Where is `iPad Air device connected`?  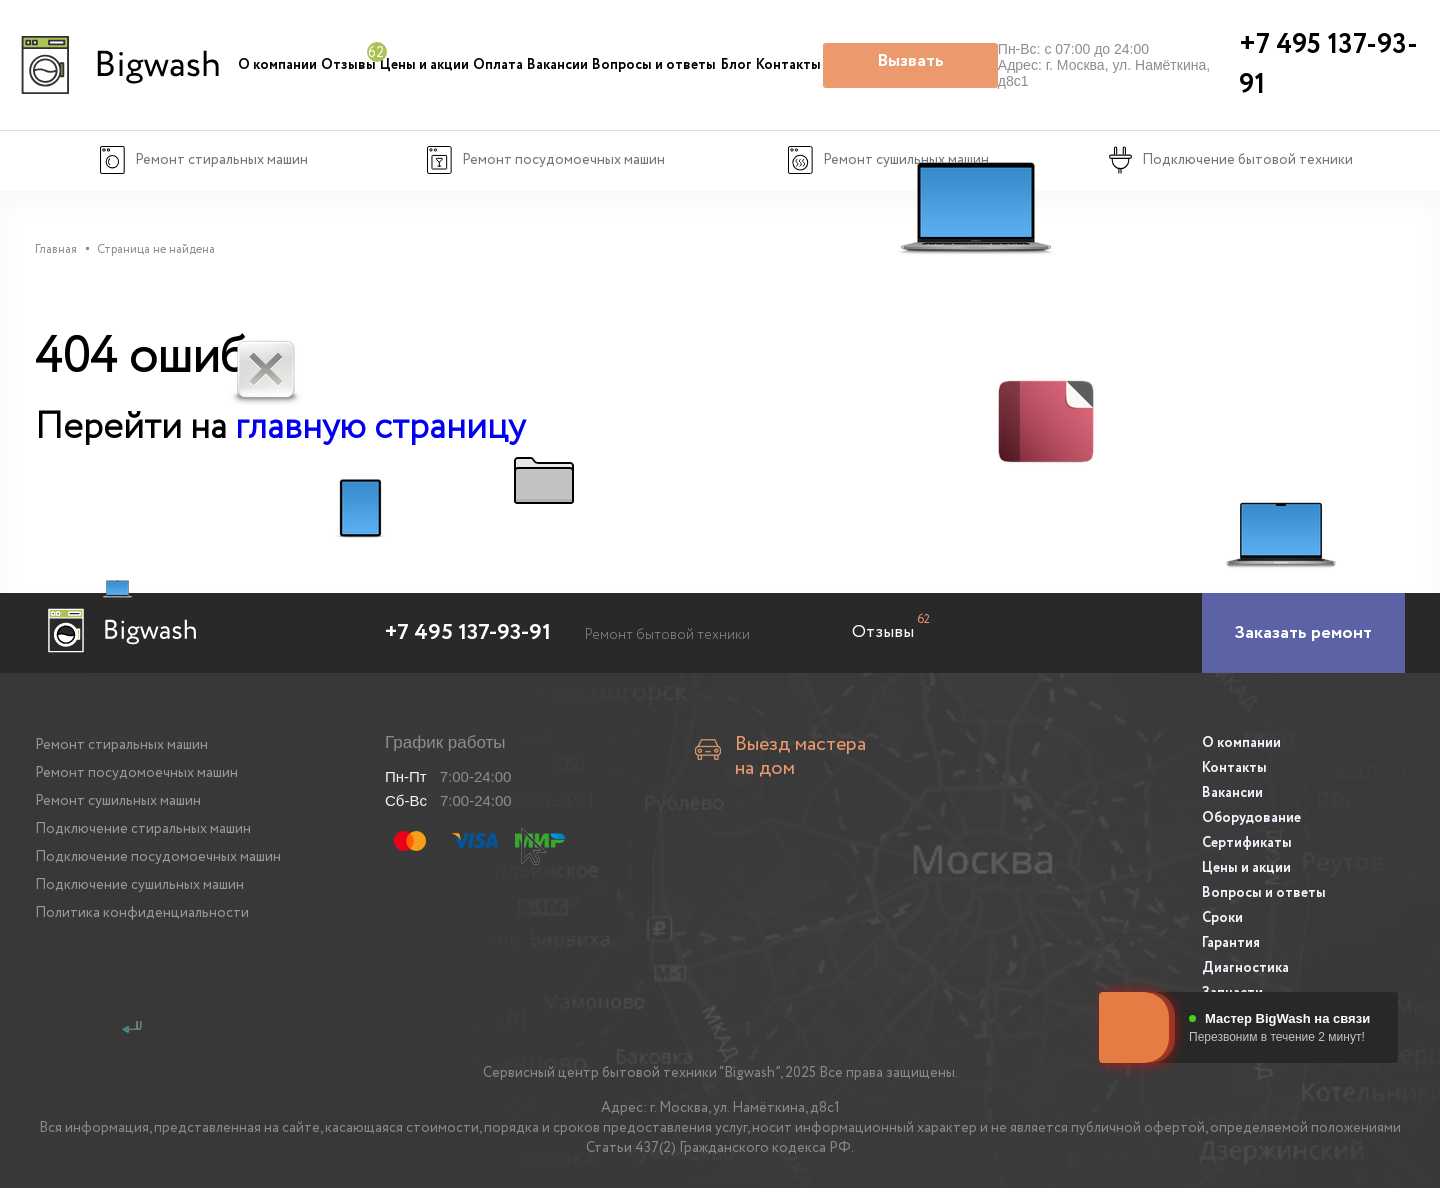
iPad Air device connected is located at coordinates (360, 508).